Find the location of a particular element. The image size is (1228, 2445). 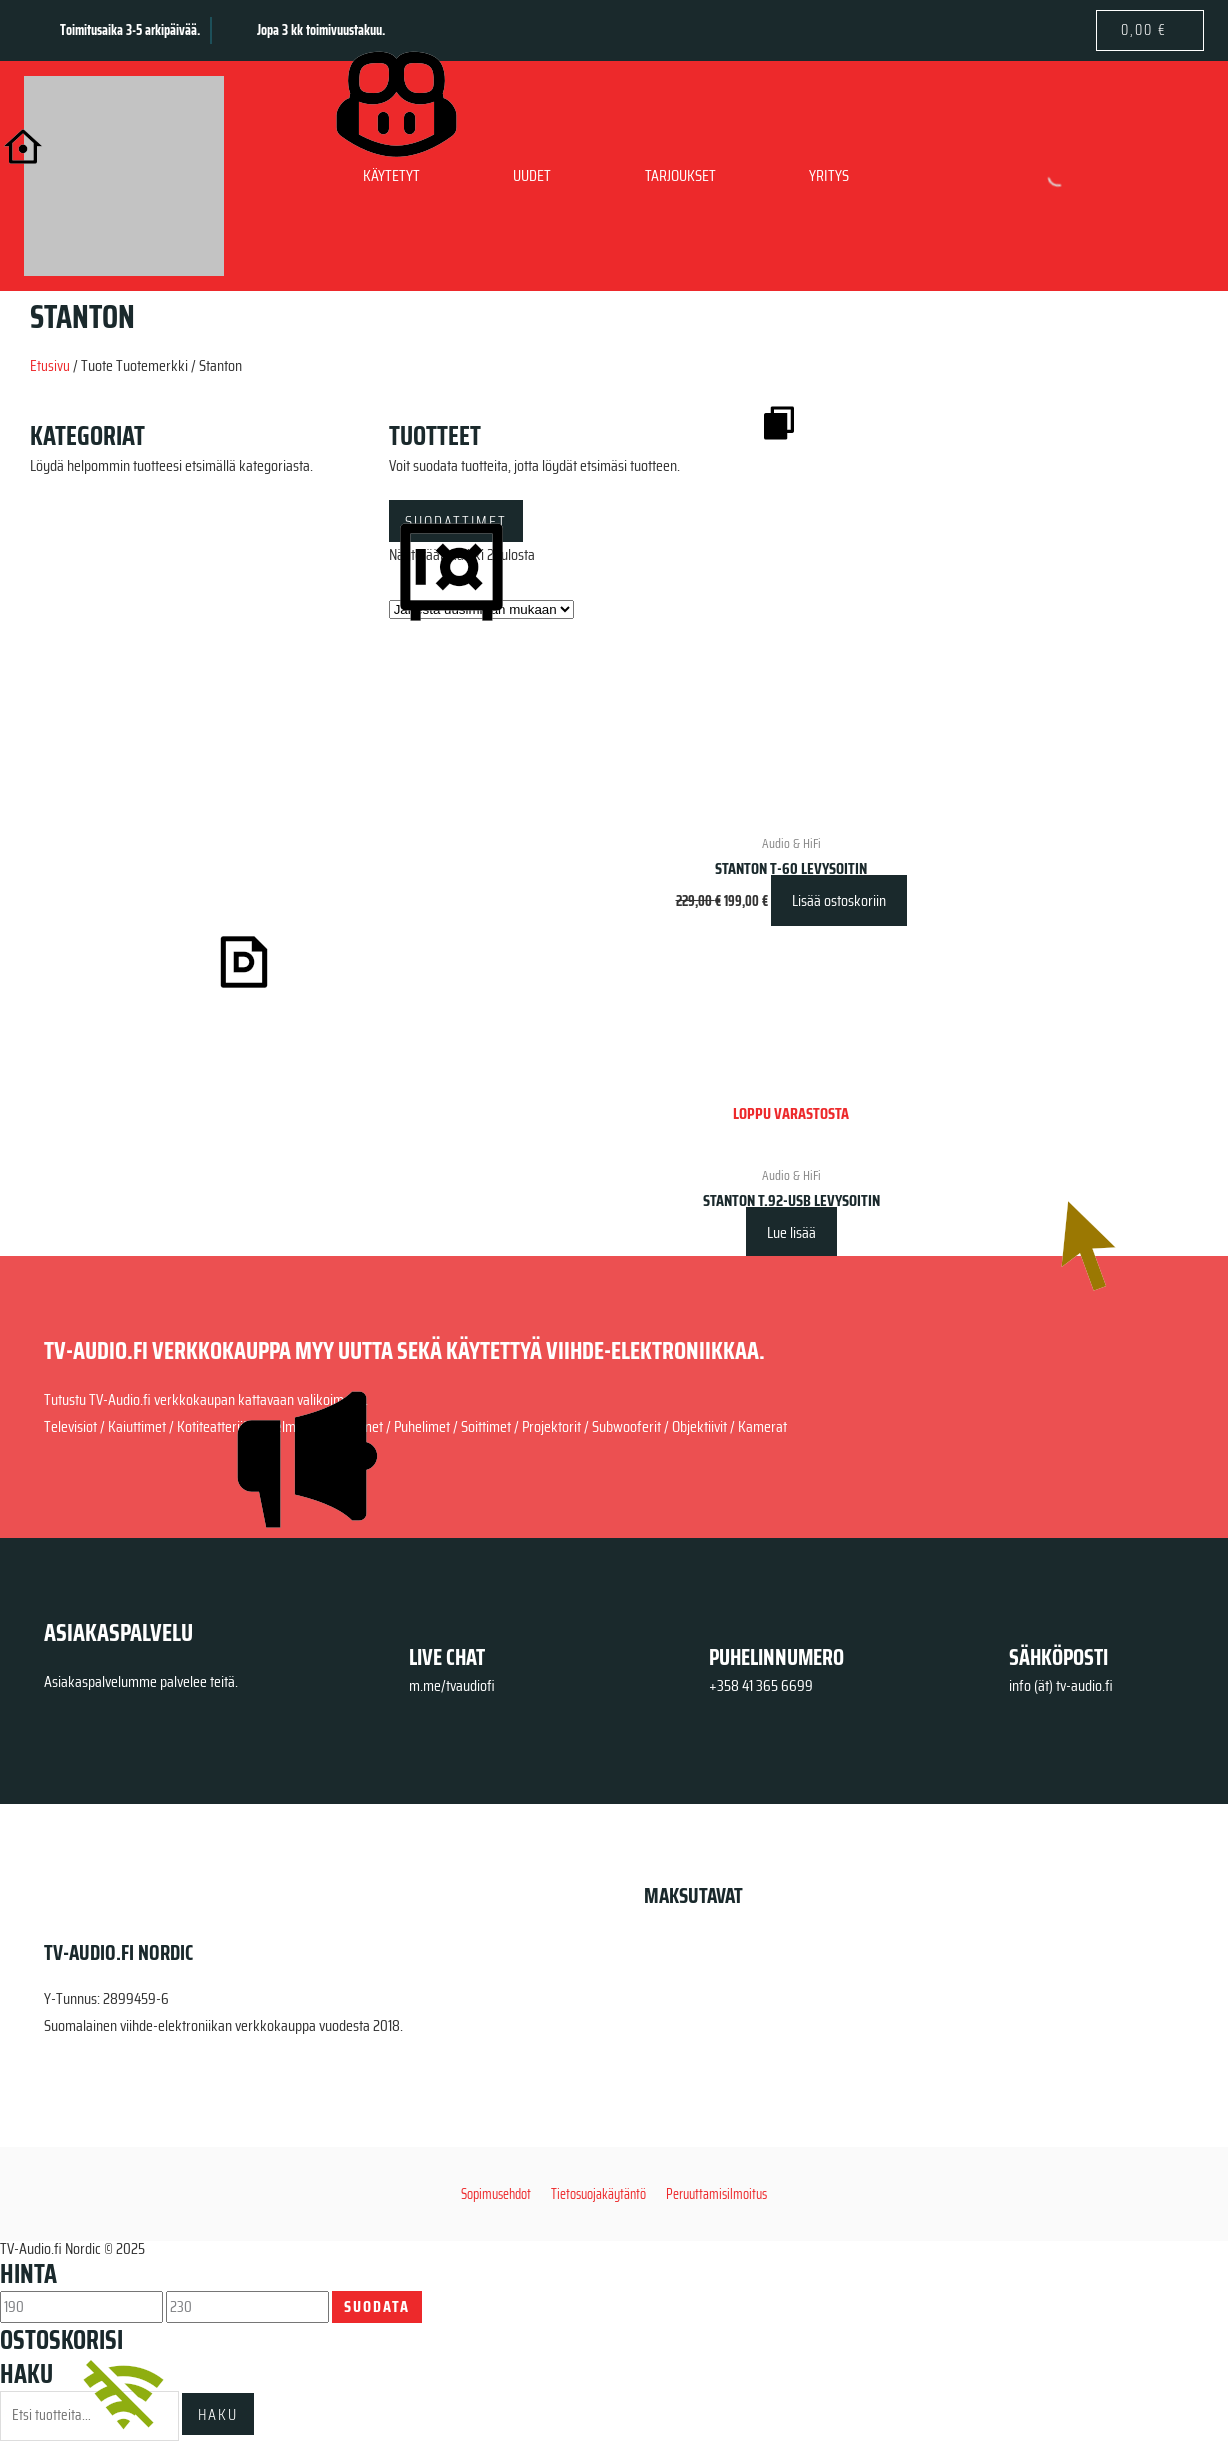

indicates no wifi connection available is located at coordinates (123, 2397).